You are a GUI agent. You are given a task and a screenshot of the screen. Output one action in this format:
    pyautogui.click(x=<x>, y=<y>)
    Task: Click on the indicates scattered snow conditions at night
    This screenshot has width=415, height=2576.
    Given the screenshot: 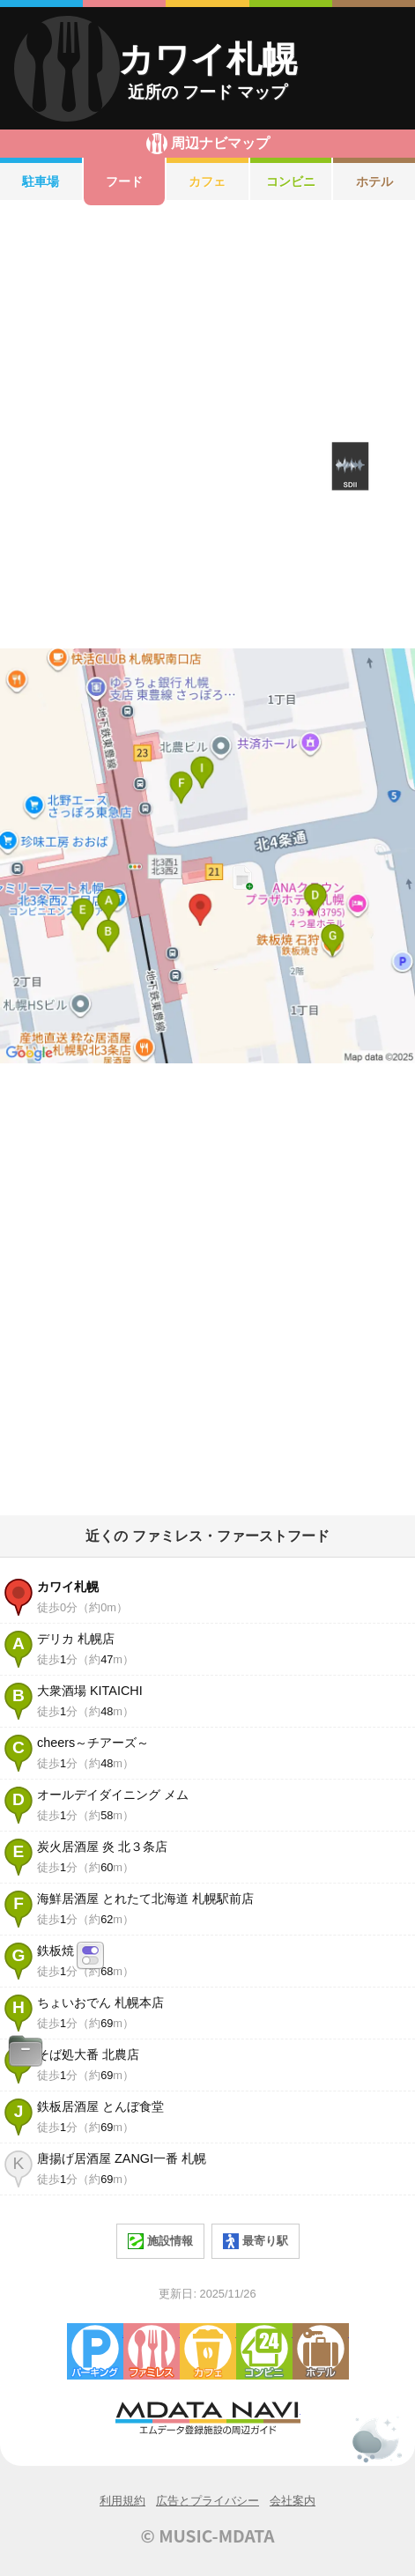 What is the action you would take?
    pyautogui.click(x=377, y=2439)
    